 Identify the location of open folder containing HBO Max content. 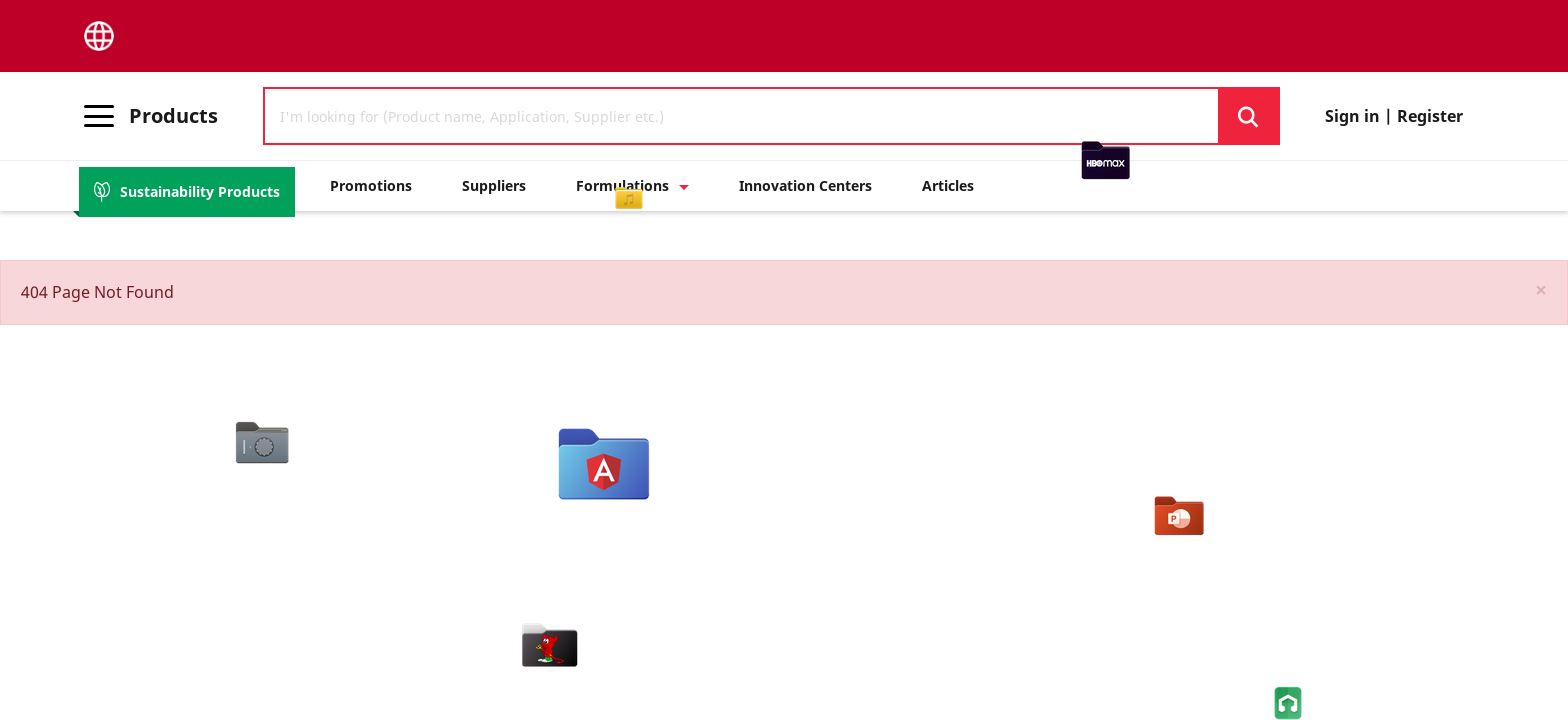
(1105, 161).